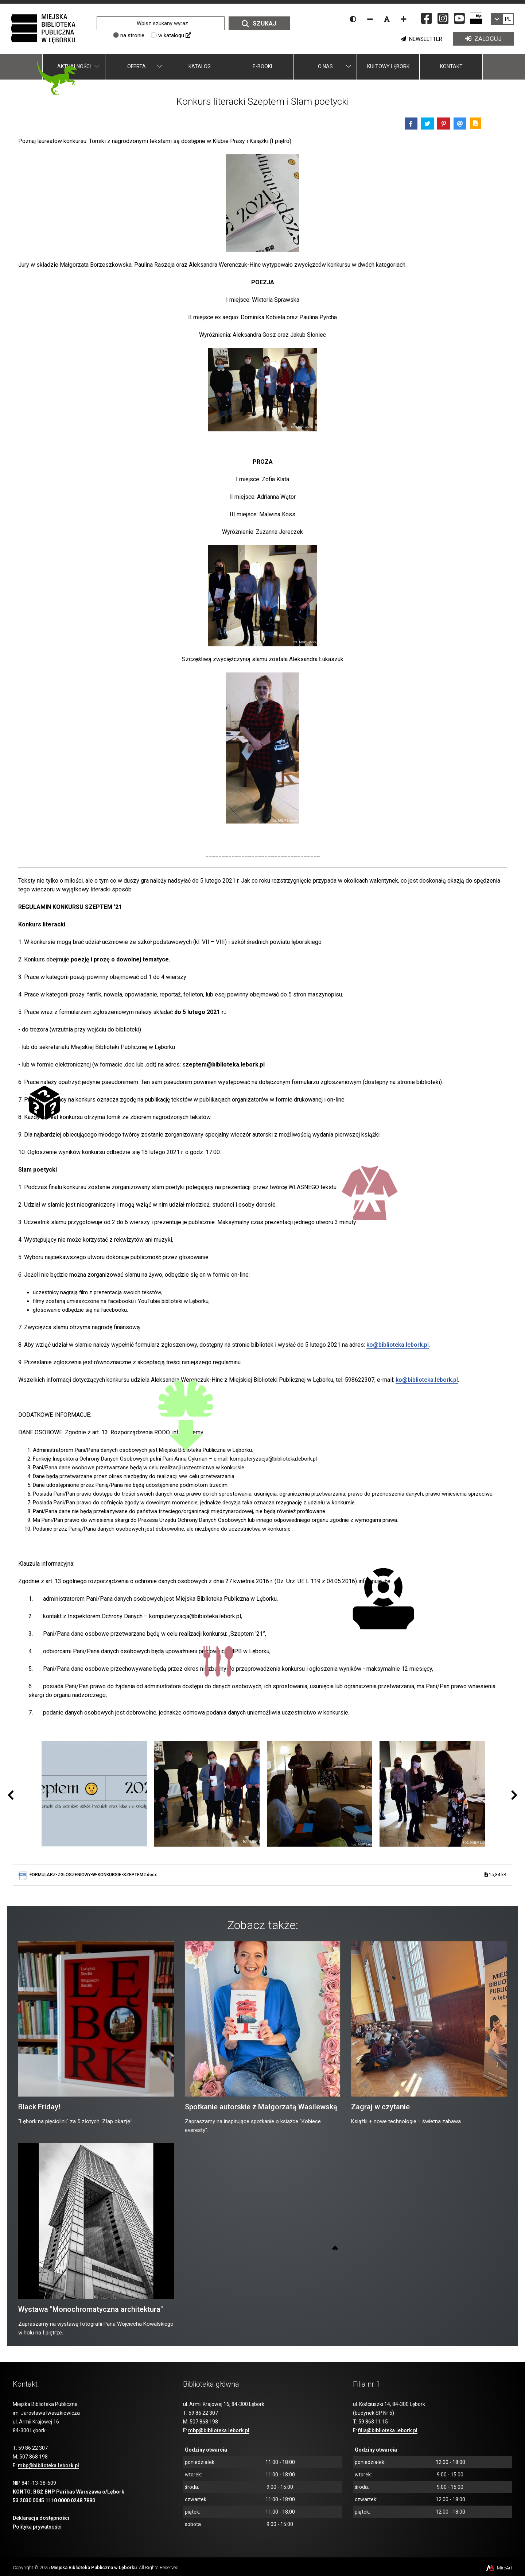 The height and width of the screenshot is (2576, 525). What do you see at coordinates (186, 1415) in the screenshot?
I see `export or download your thoughts and notes` at bounding box center [186, 1415].